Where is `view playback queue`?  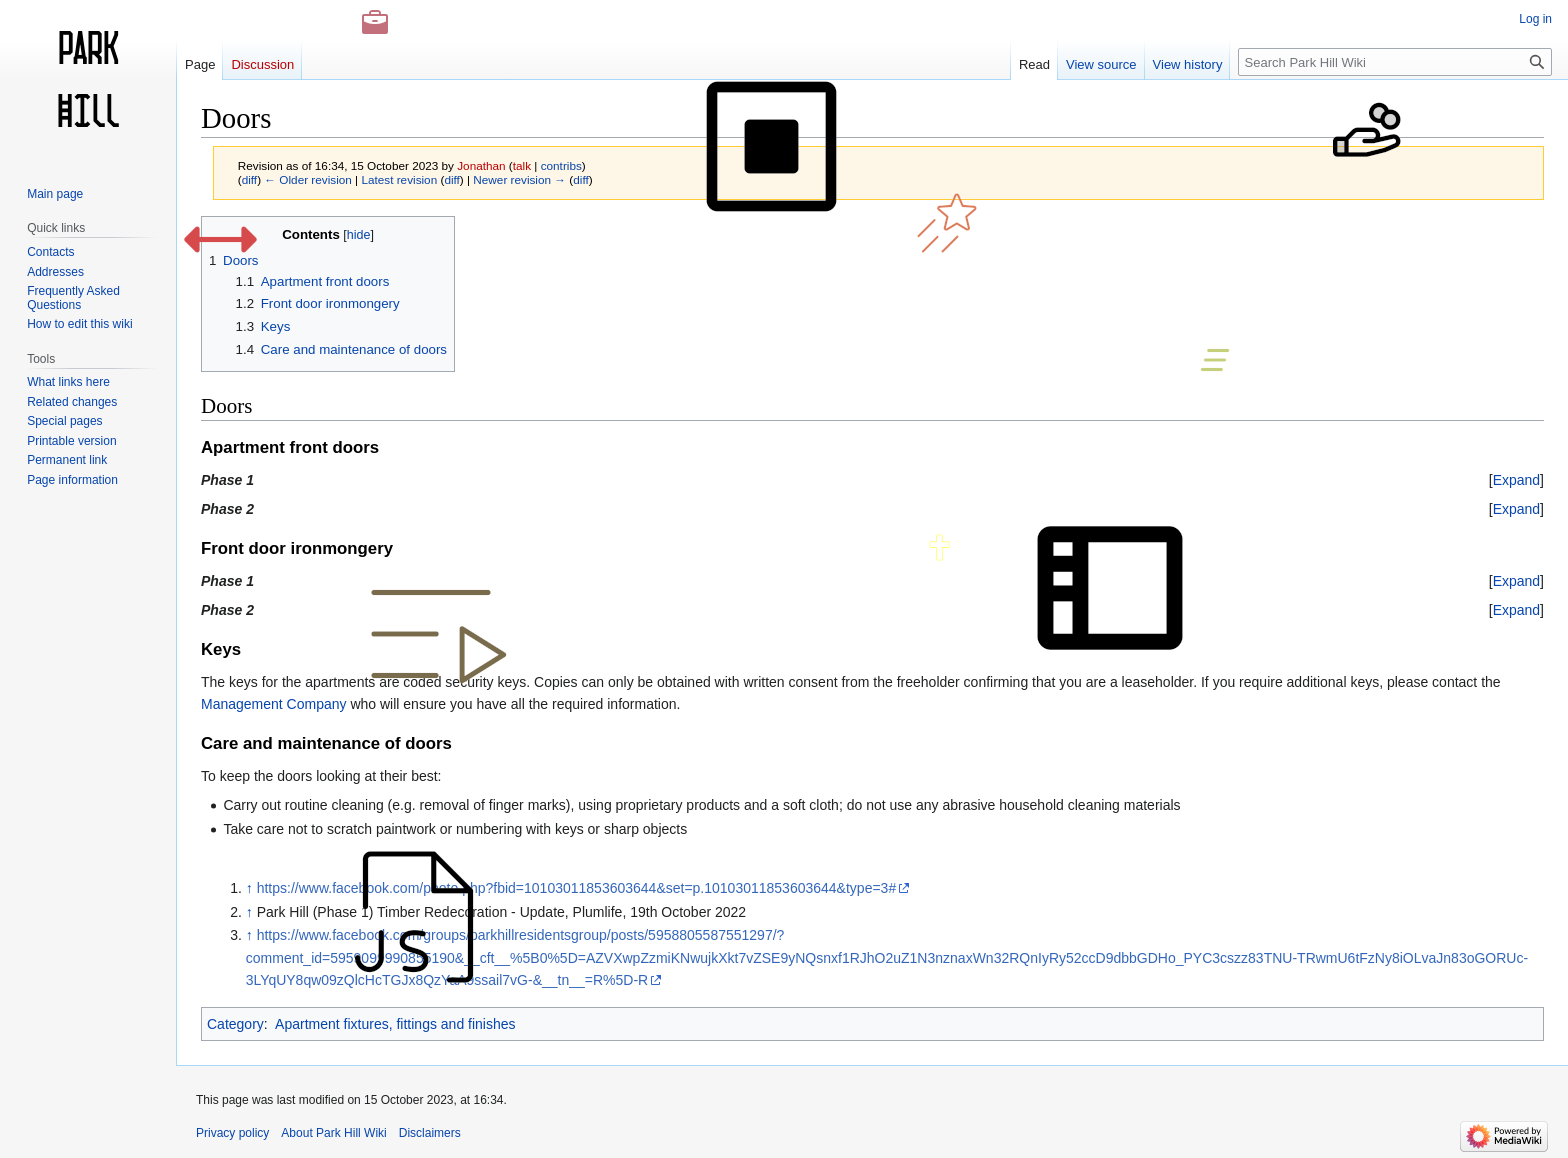
view playback queue is located at coordinates (431, 634).